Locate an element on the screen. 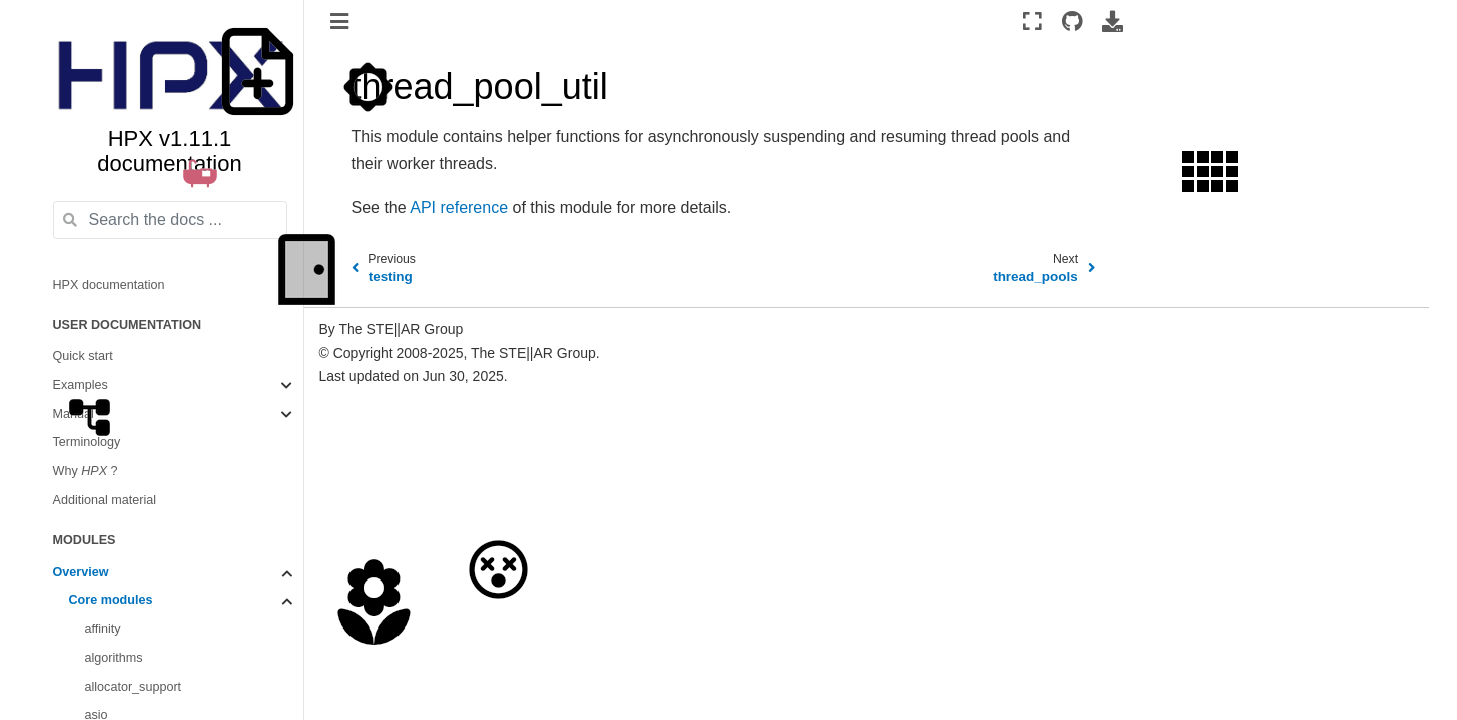  reduce screen brightness is located at coordinates (368, 87).